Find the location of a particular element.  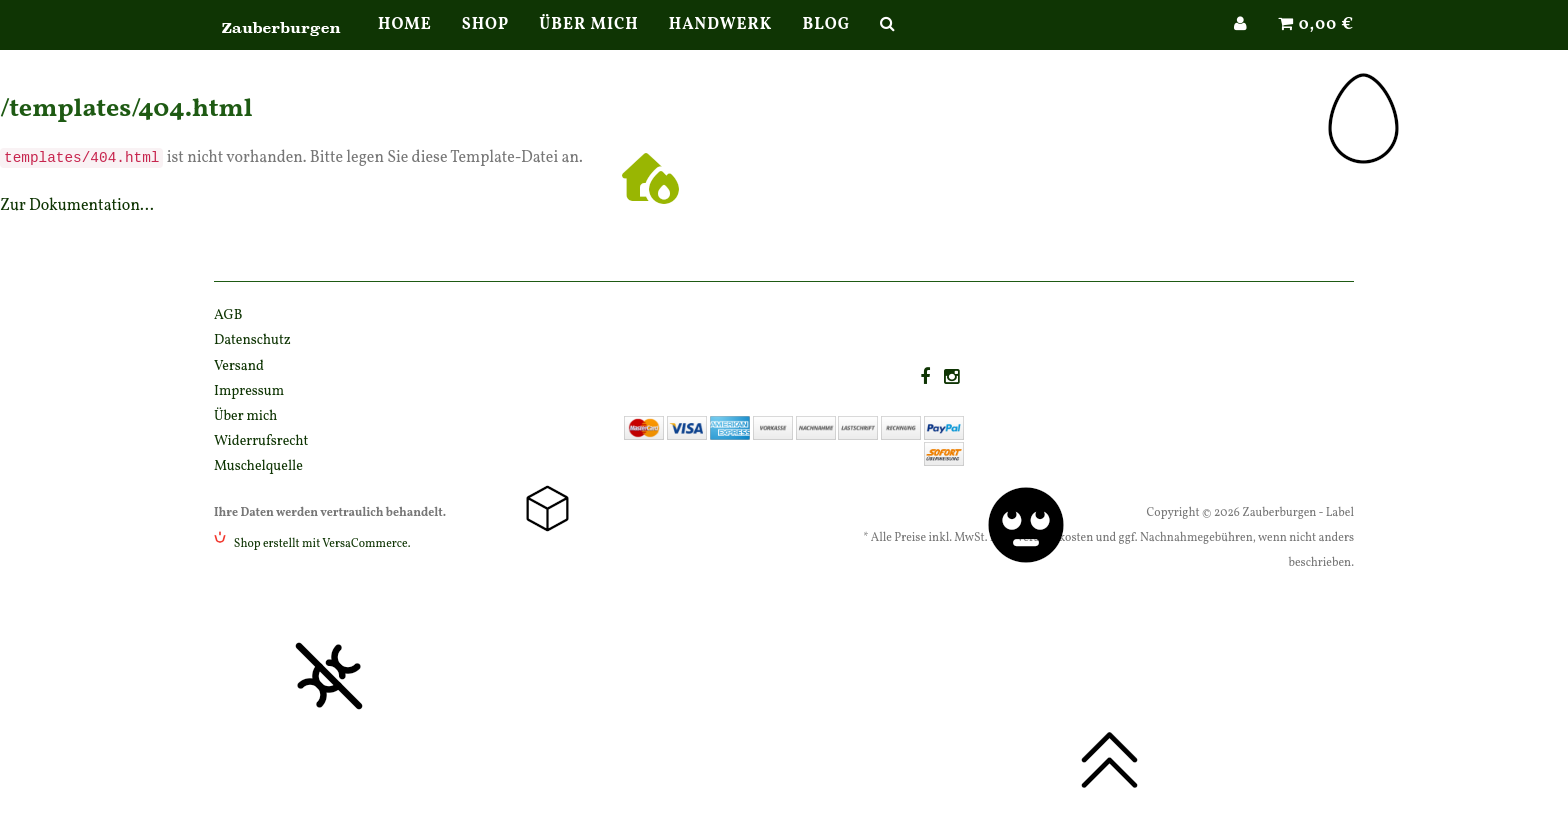

express annoyance or disinterest in a reaction is located at coordinates (1026, 525).